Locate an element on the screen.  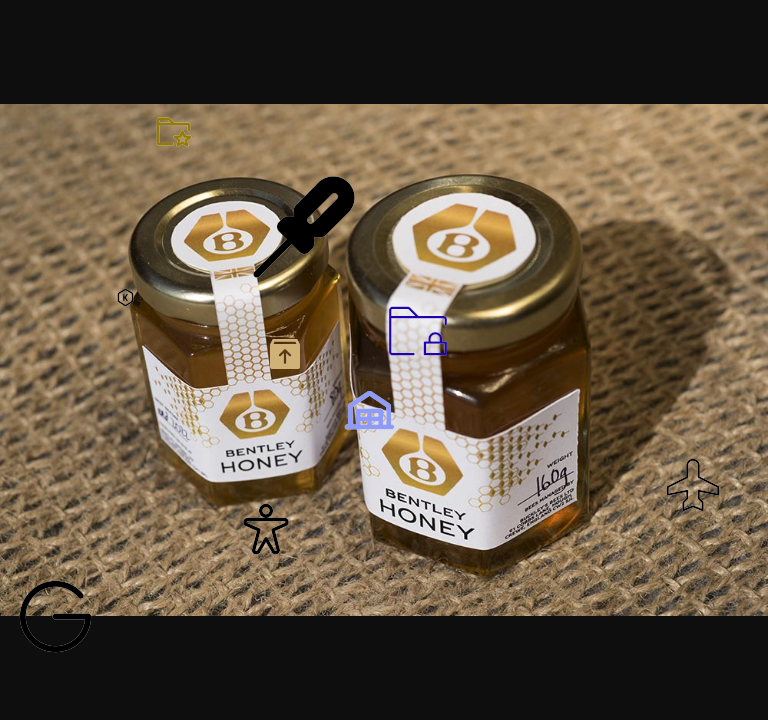
upload file to storage is located at coordinates (285, 354).